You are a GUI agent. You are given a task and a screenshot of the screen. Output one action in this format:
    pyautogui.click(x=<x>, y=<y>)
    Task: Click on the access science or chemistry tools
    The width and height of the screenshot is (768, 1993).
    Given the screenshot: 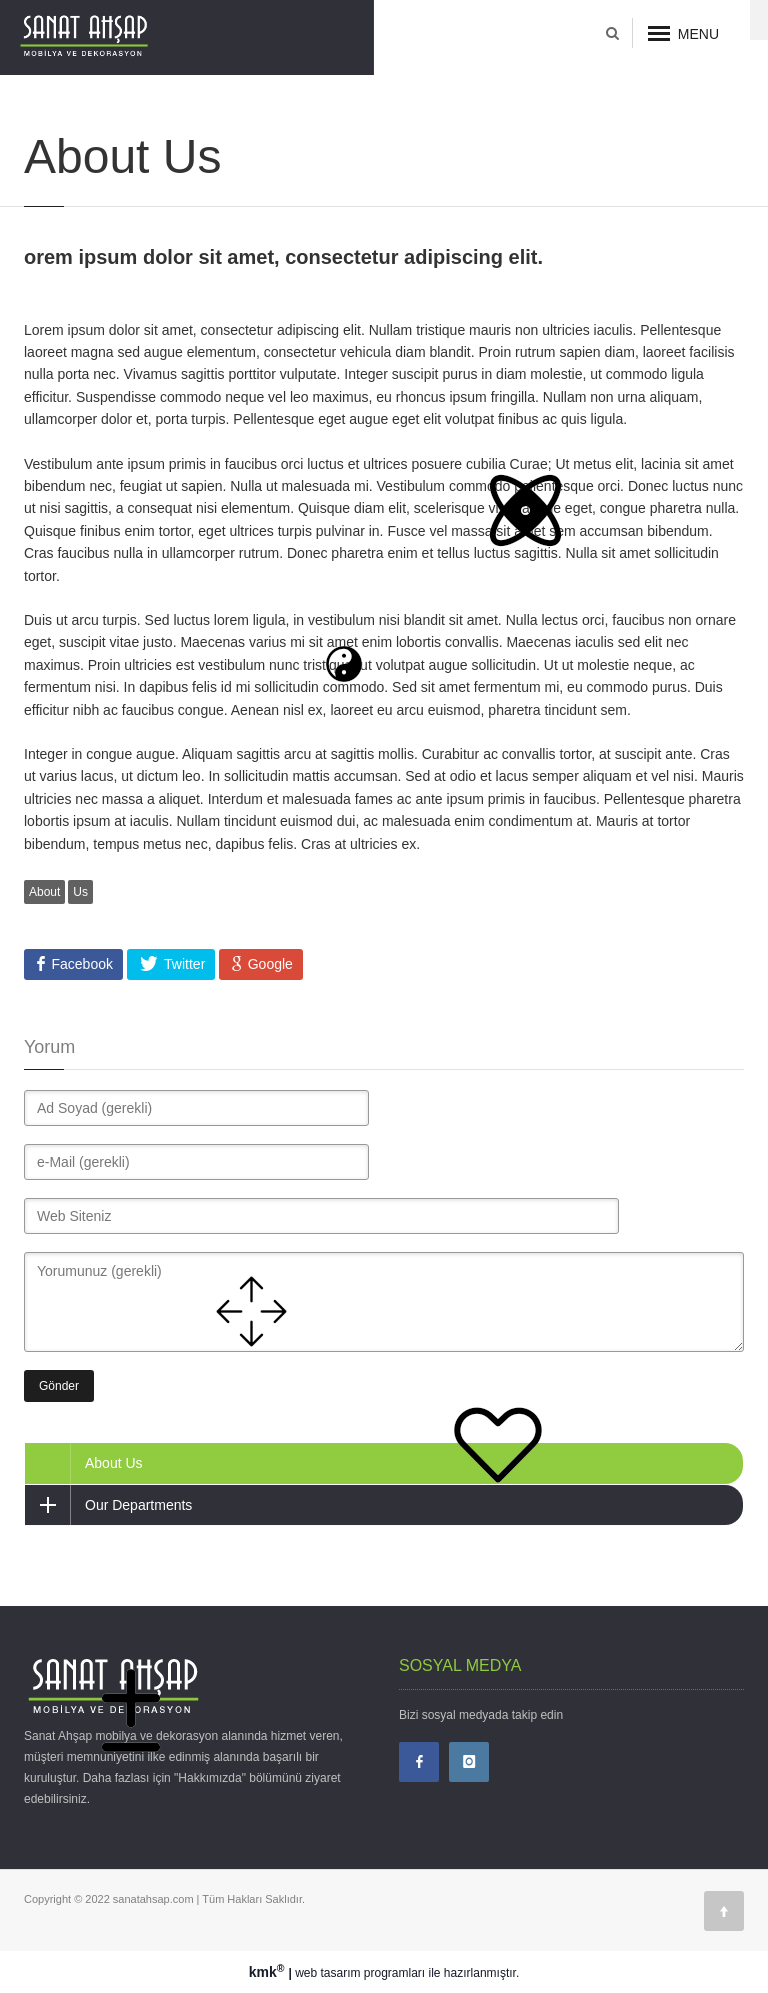 What is the action you would take?
    pyautogui.click(x=525, y=510)
    